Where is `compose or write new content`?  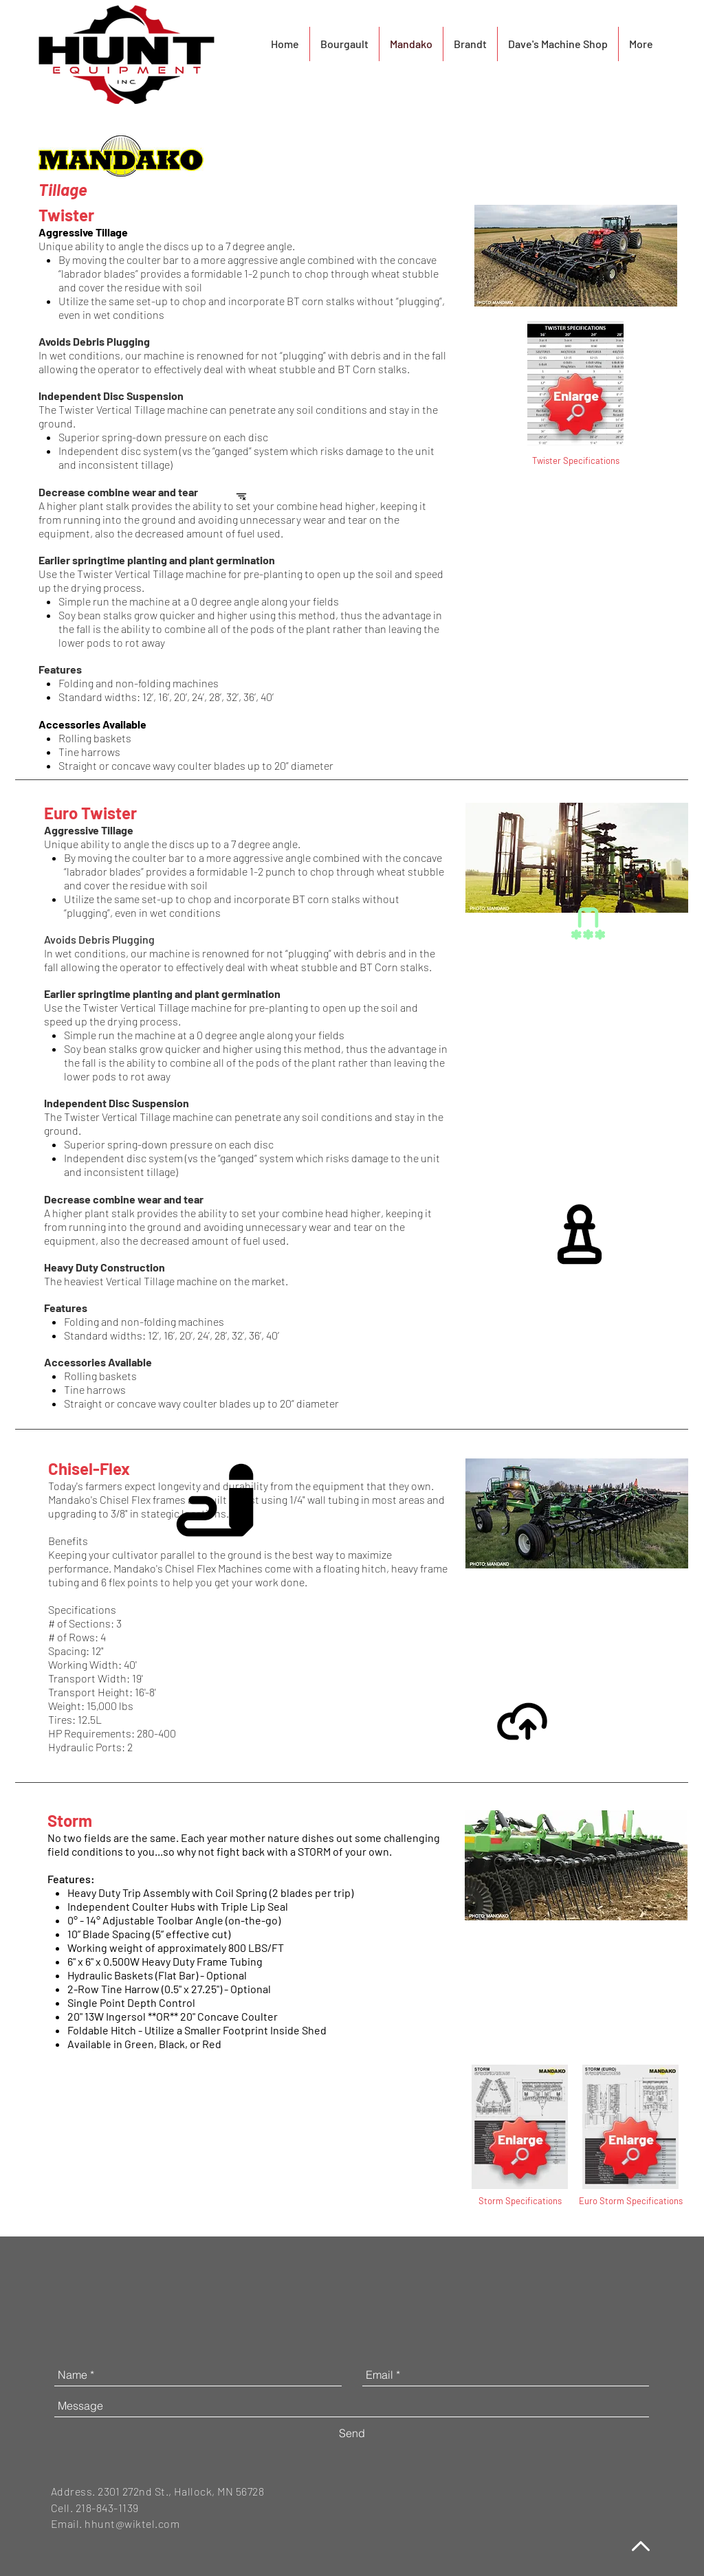 compose or write new content is located at coordinates (217, 1504).